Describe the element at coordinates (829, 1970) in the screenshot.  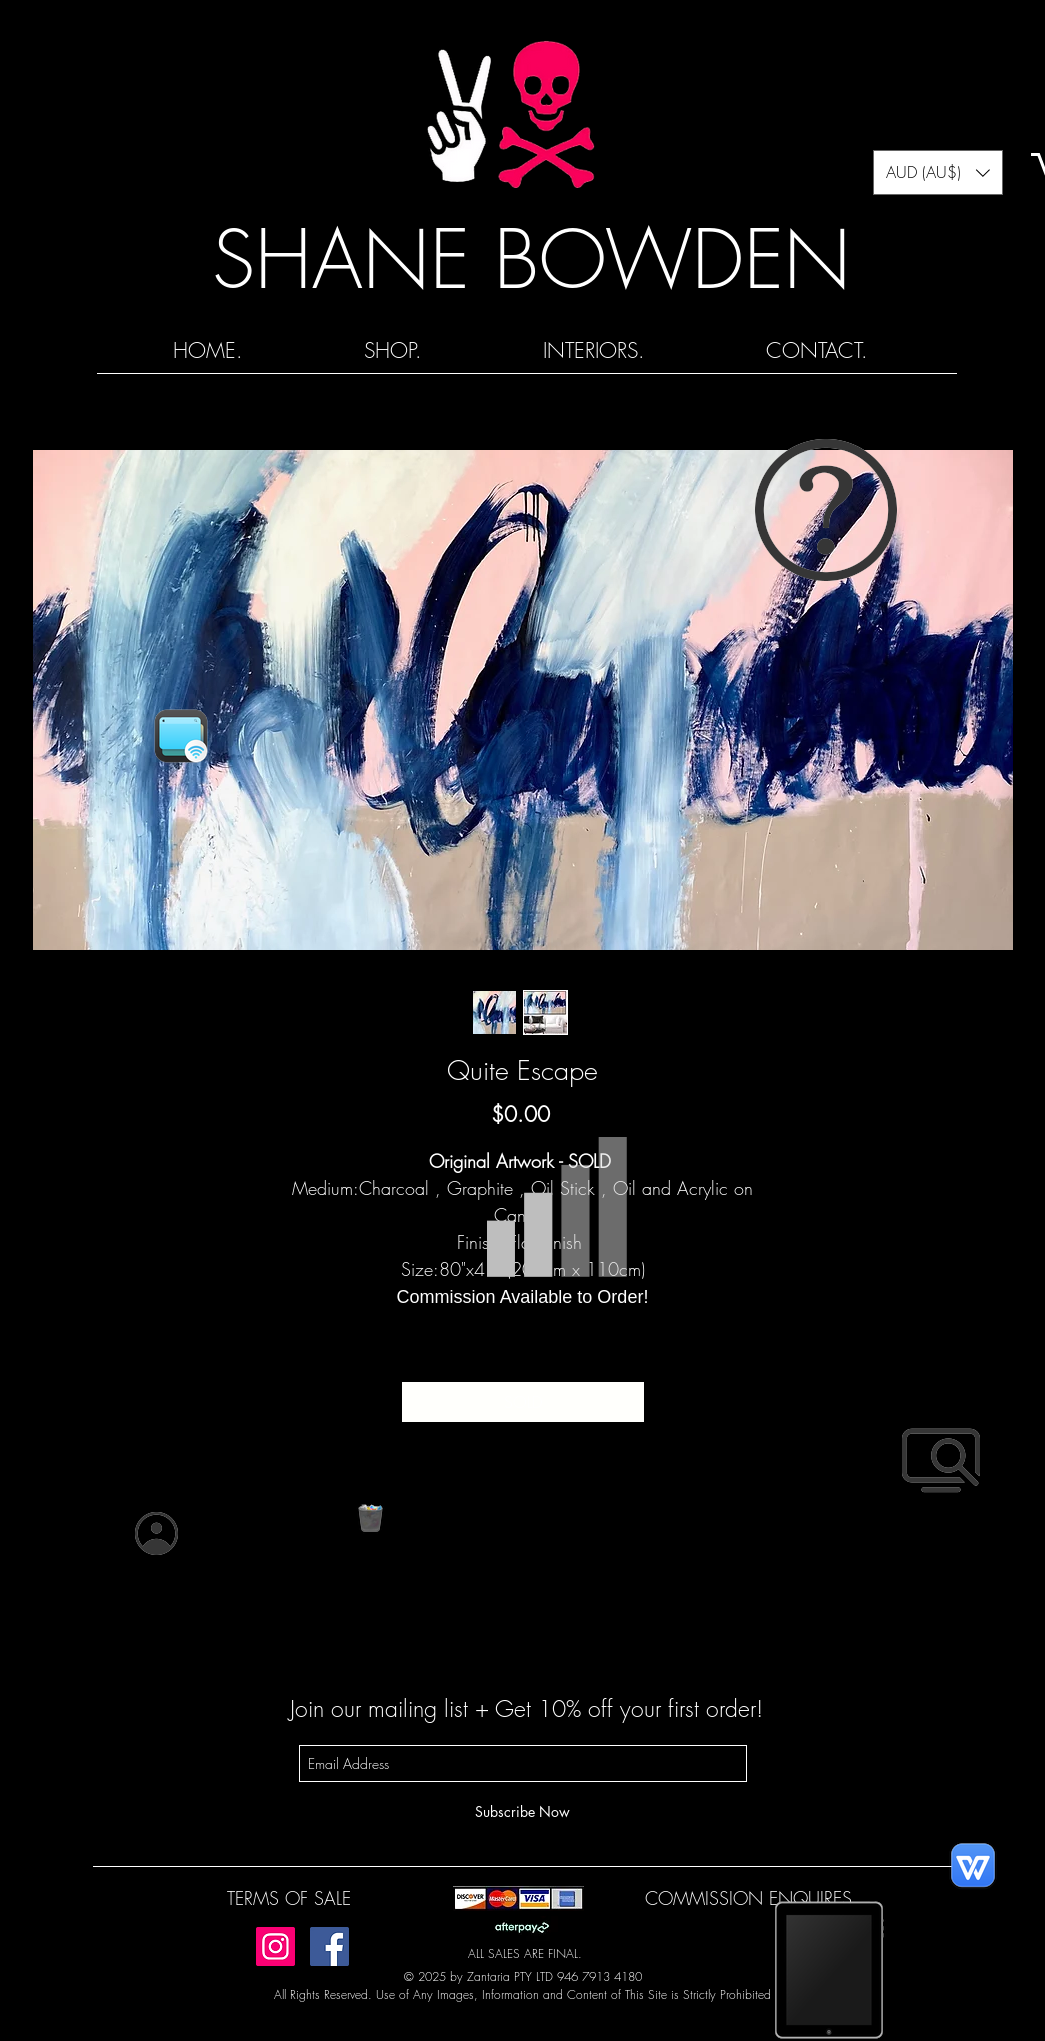
I see `iPad device icon` at that location.